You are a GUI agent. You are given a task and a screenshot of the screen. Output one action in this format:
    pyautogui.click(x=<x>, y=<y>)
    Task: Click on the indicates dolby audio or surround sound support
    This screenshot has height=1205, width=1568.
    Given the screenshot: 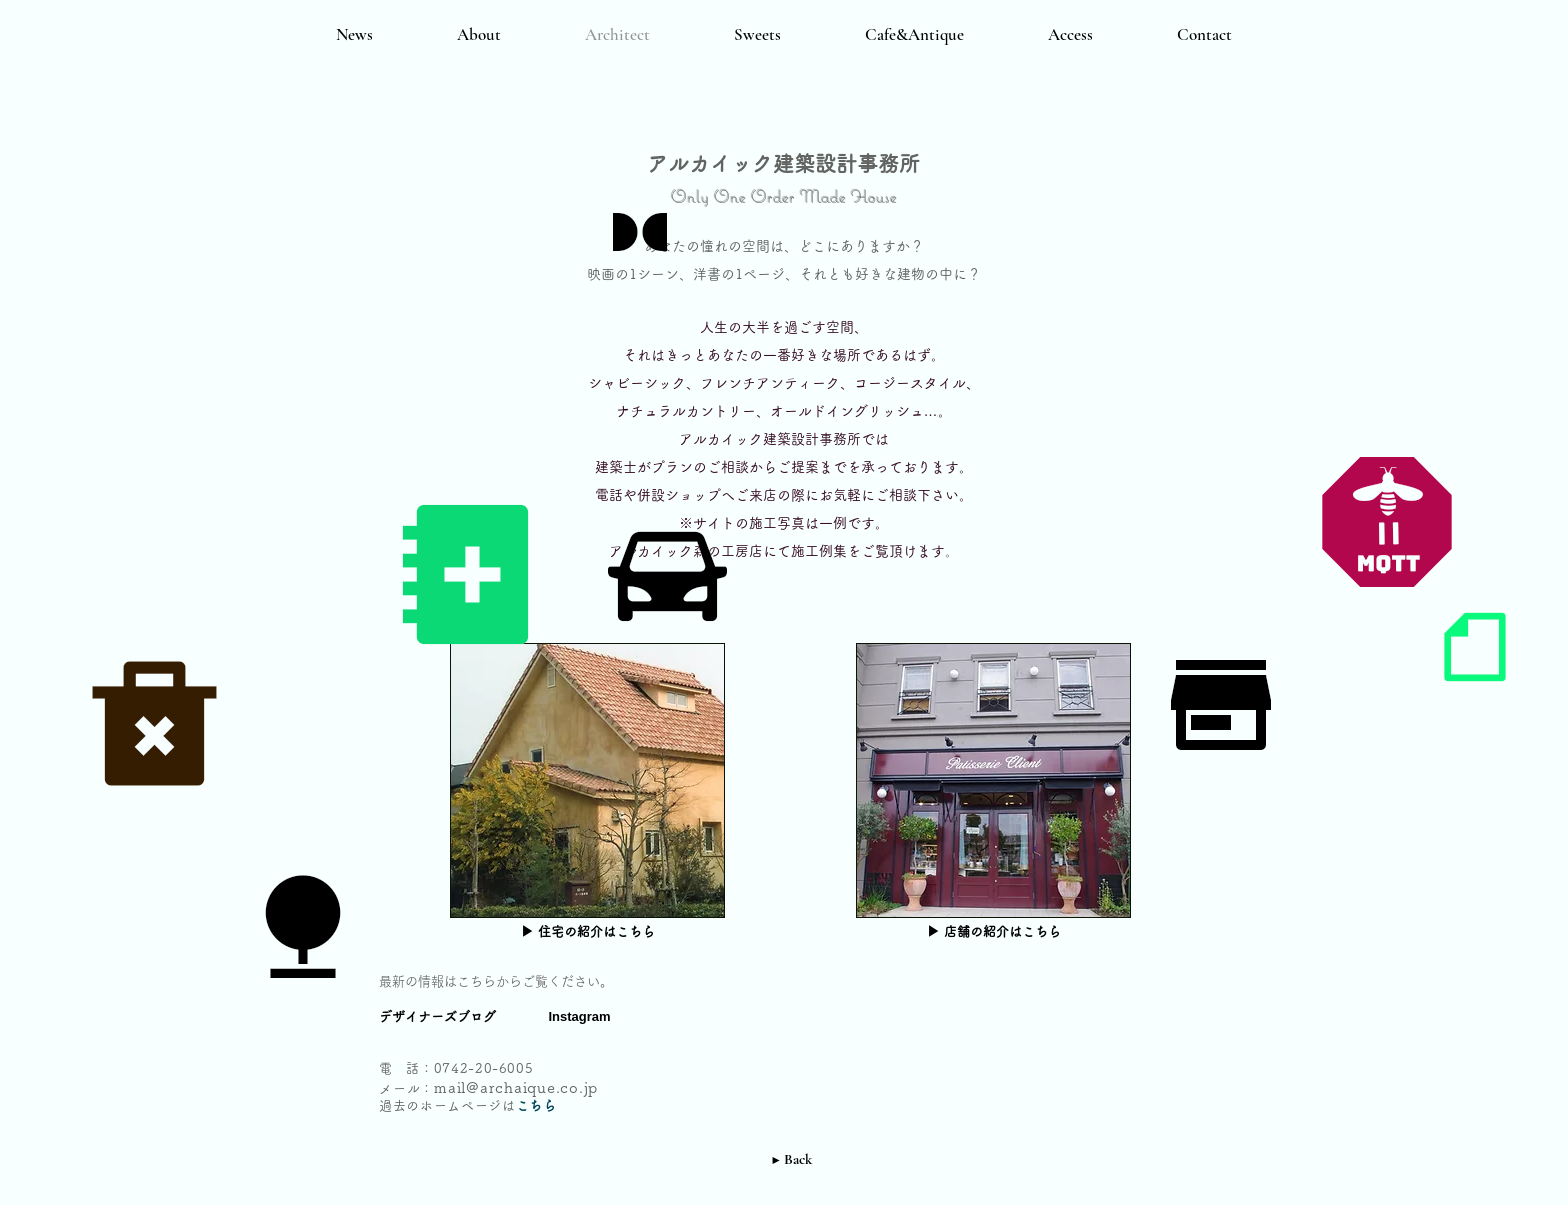 What is the action you would take?
    pyautogui.click(x=640, y=232)
    